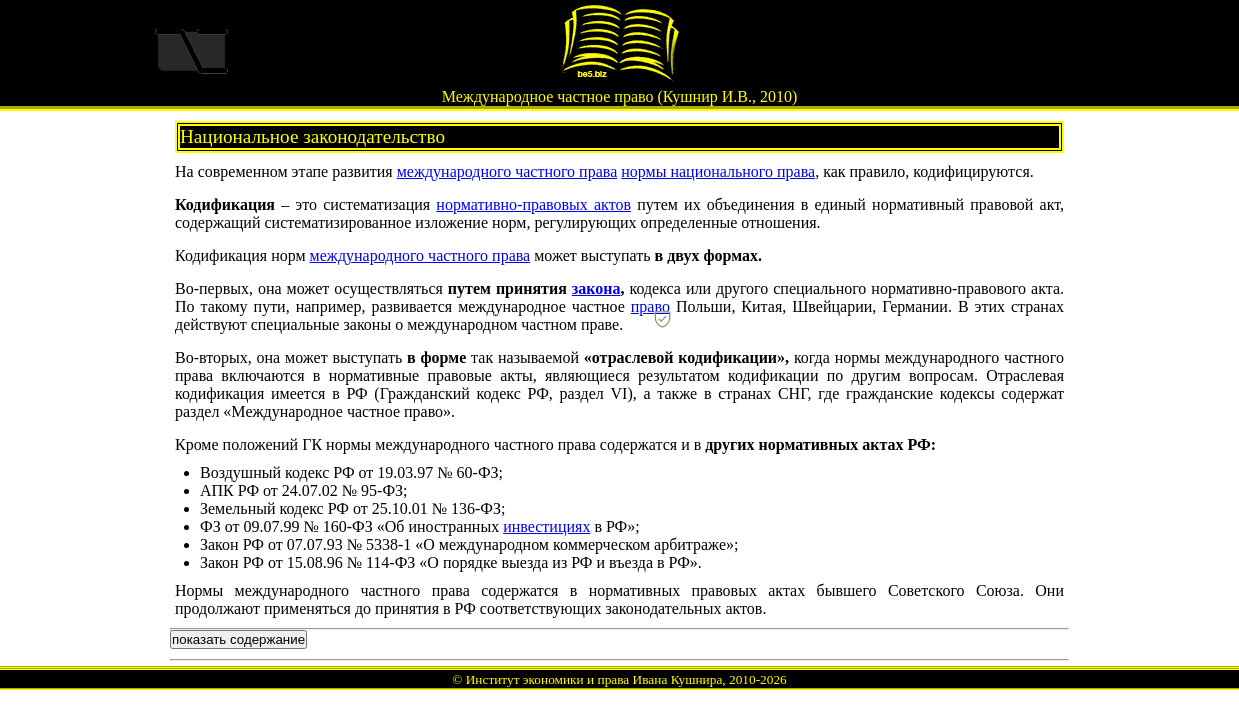 The width and height of the screenshot is (1239, 720). Describe the element at coordinates (662, 318) in the screenshot. I see `indicates verified or secure status` at that location.